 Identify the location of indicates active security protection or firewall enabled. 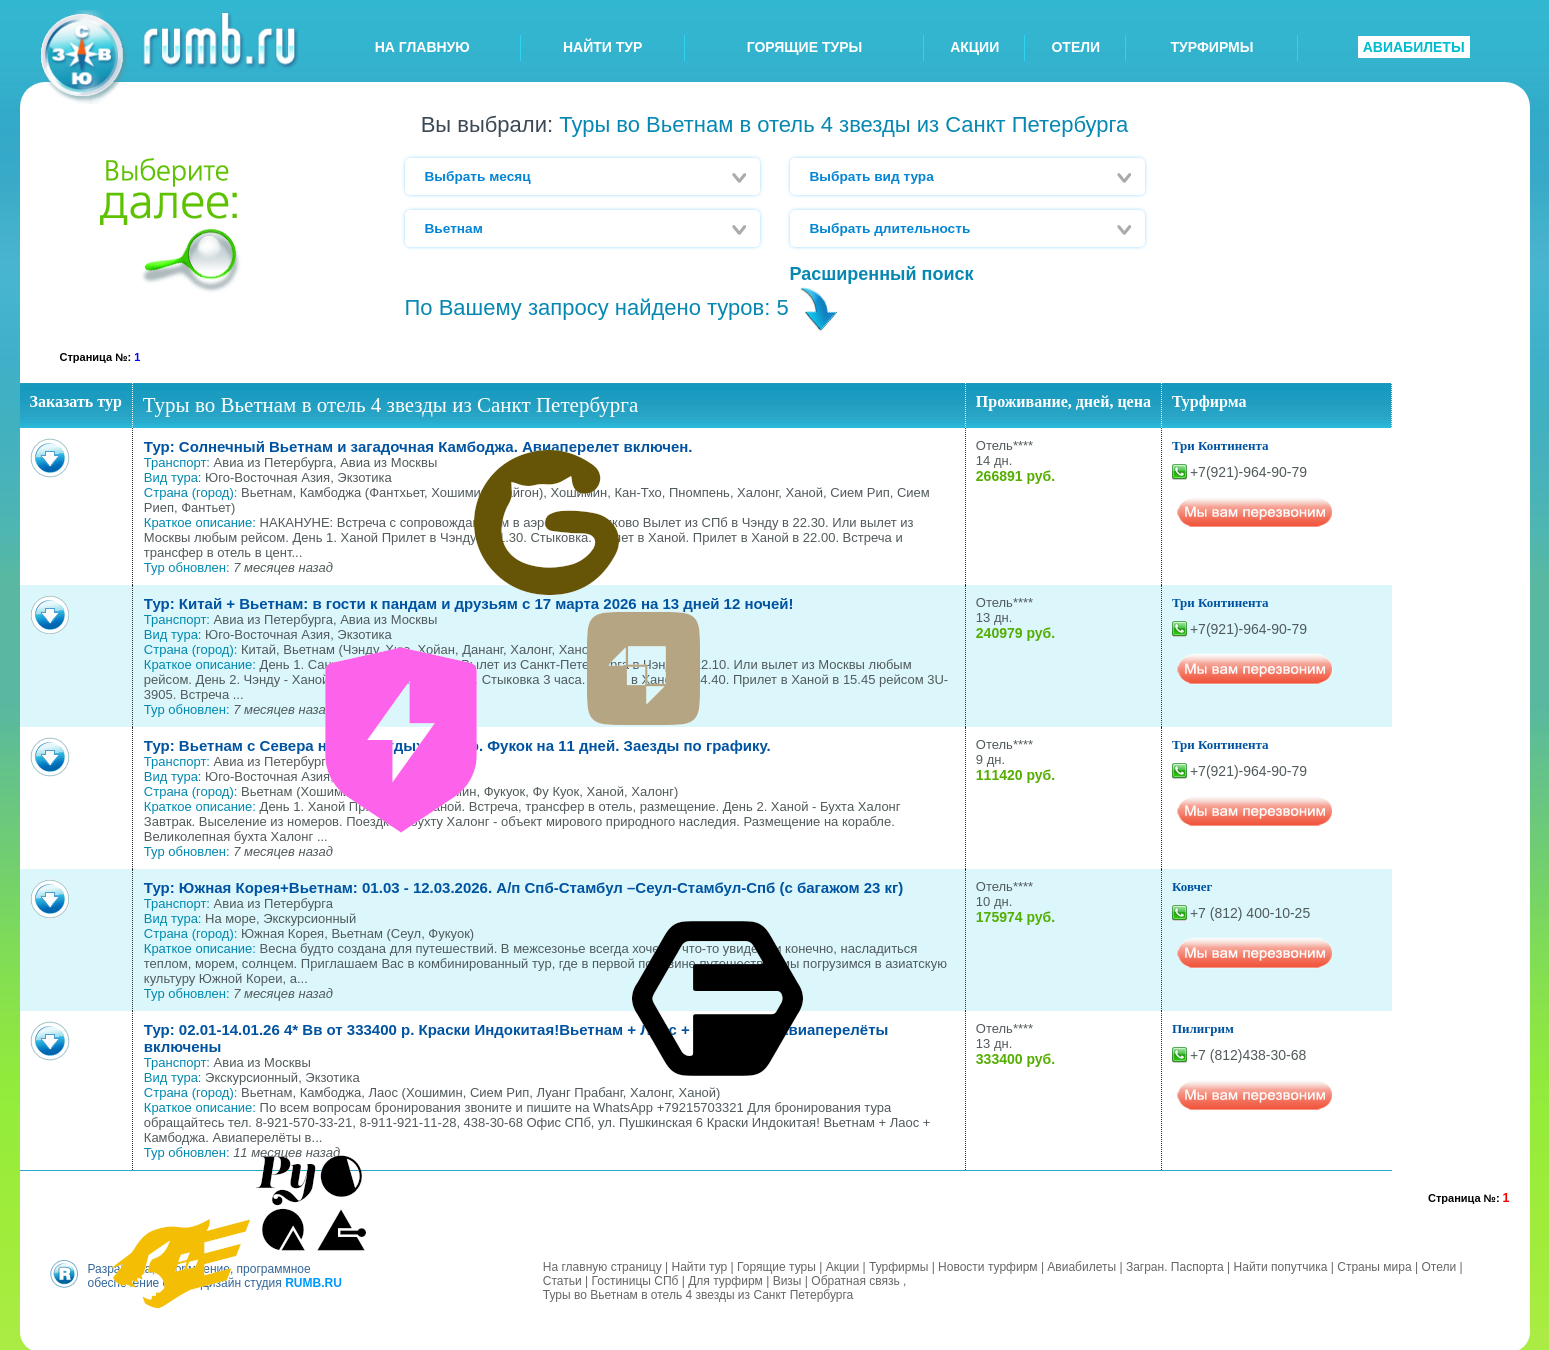
(401, 740).